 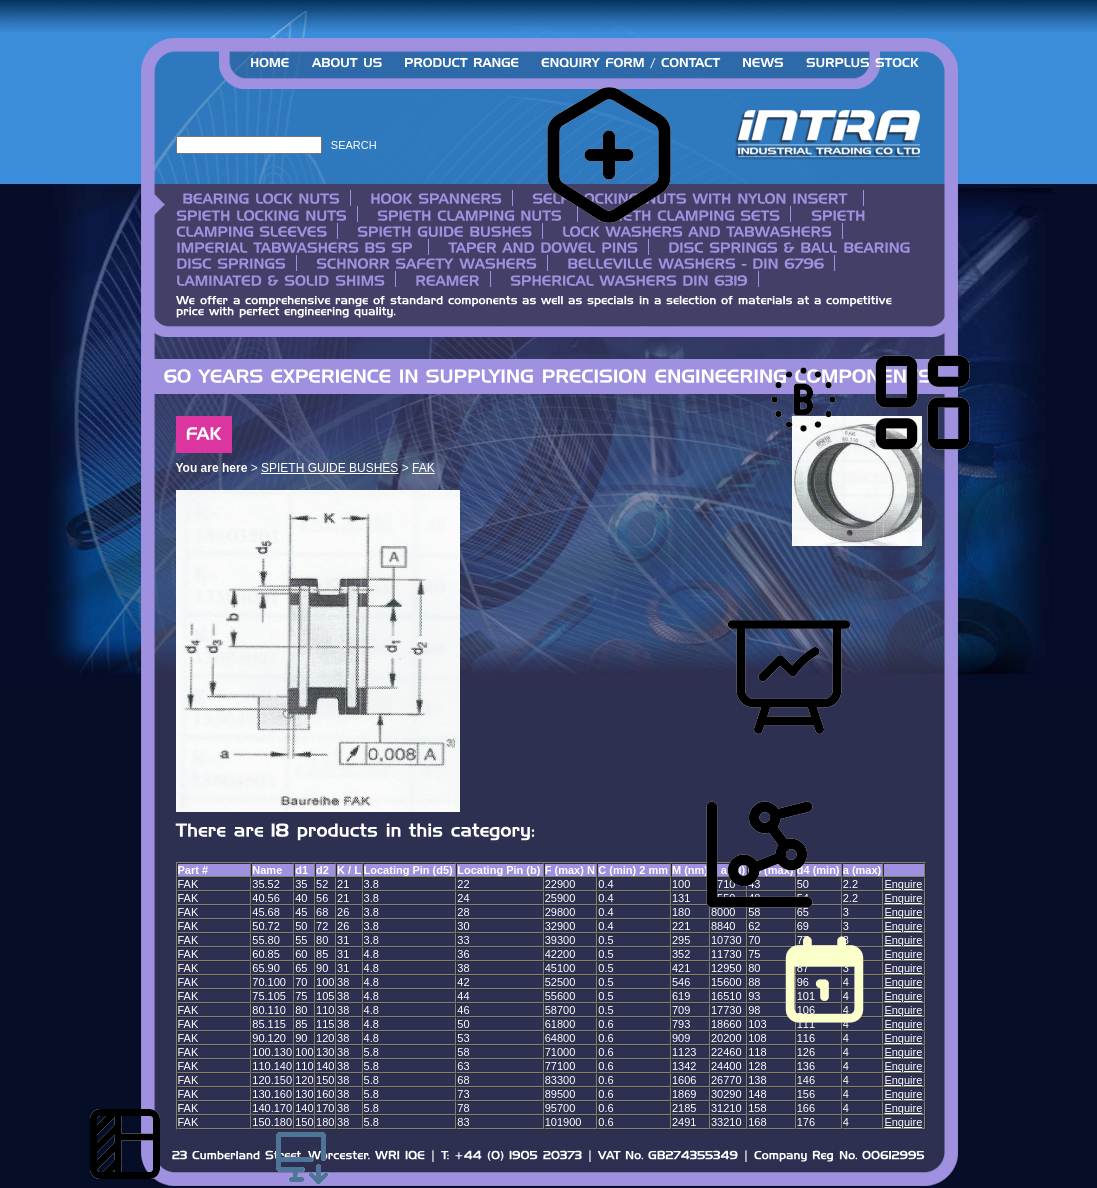 I want to click on open dashboard view, so click(x=922, y=402).